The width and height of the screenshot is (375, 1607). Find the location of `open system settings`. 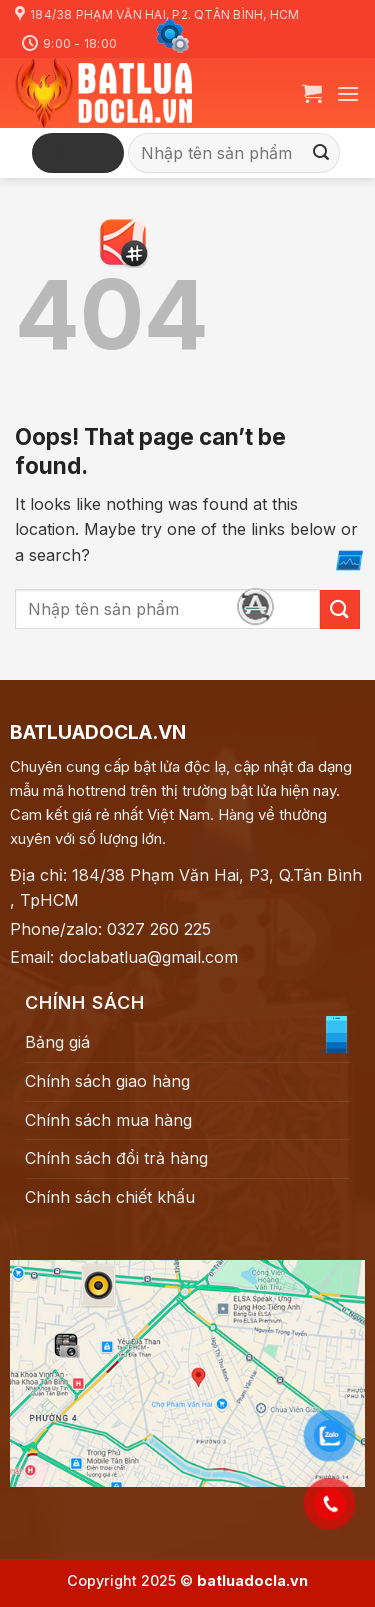

open system settings is located at coordinates (173, 37).